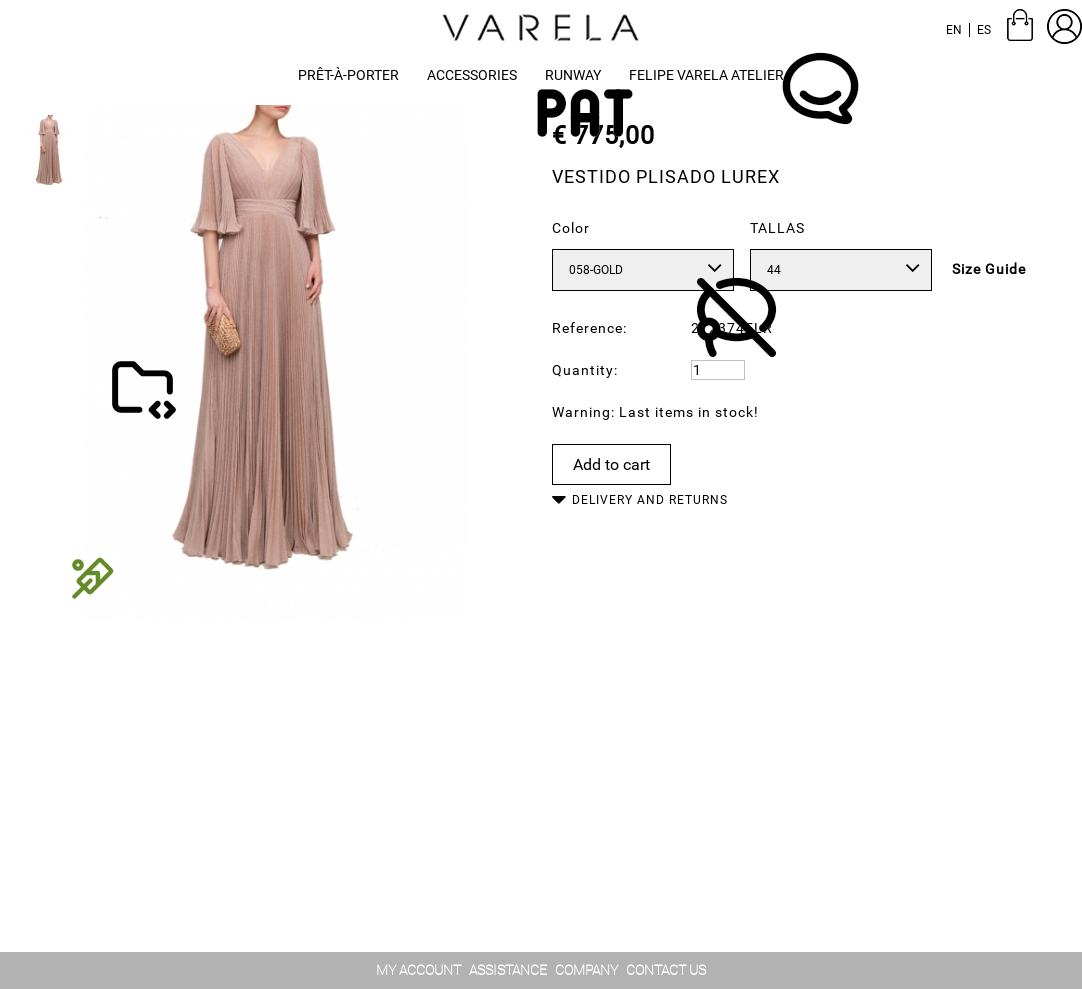  Describe the element at coordinates (142, 388) in the screenshot. I see `open code projects folder` at that location.